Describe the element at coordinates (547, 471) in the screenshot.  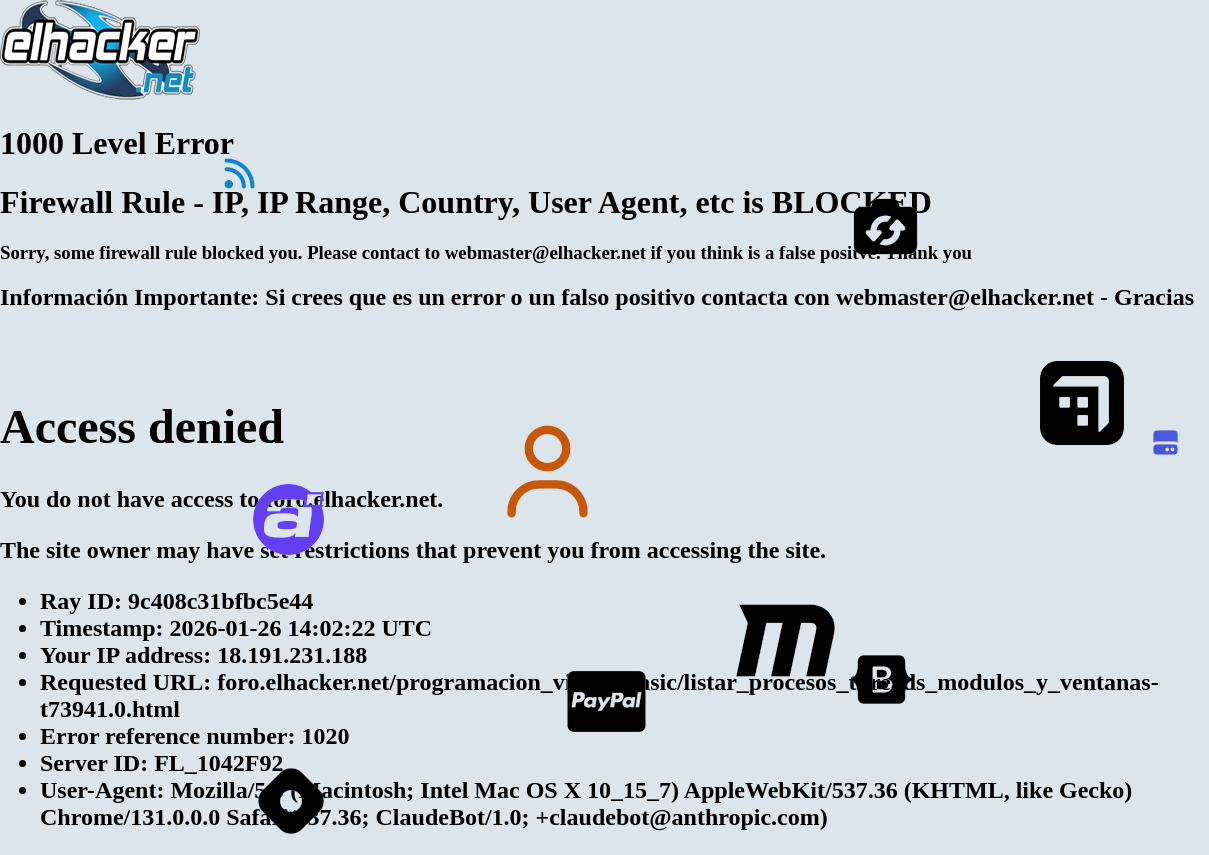
I see `view your profile` at that location.